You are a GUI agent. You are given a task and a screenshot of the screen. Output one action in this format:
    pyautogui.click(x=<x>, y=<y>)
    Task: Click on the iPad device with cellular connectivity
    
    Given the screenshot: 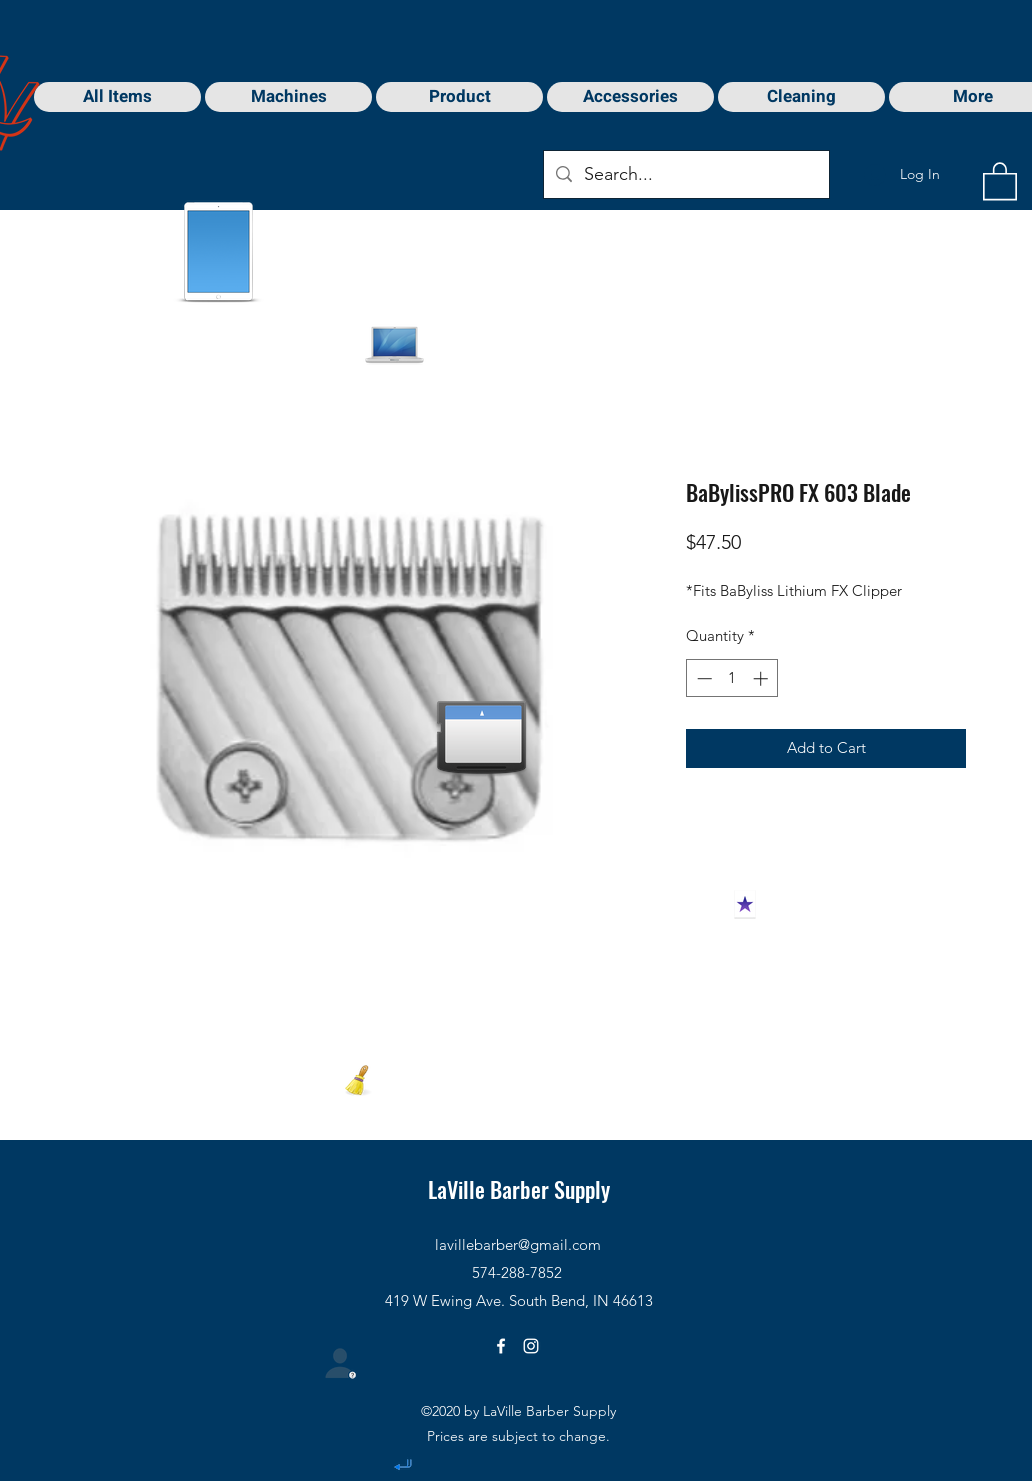 What is the action you would take?
    pyautogui.click(x=218, y=252)
    